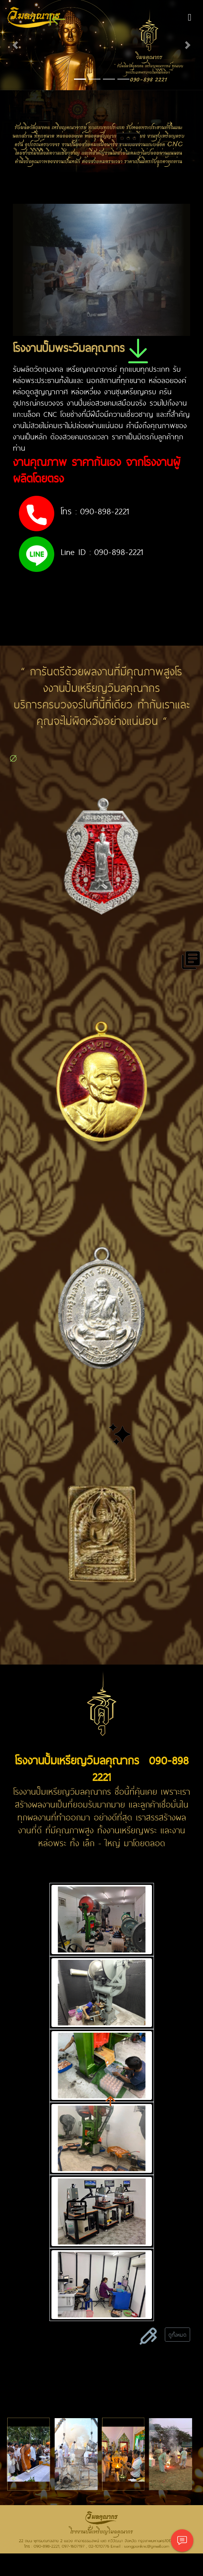  I want to click on indicates AI-generated or enhanced content, so click(120, 1434).